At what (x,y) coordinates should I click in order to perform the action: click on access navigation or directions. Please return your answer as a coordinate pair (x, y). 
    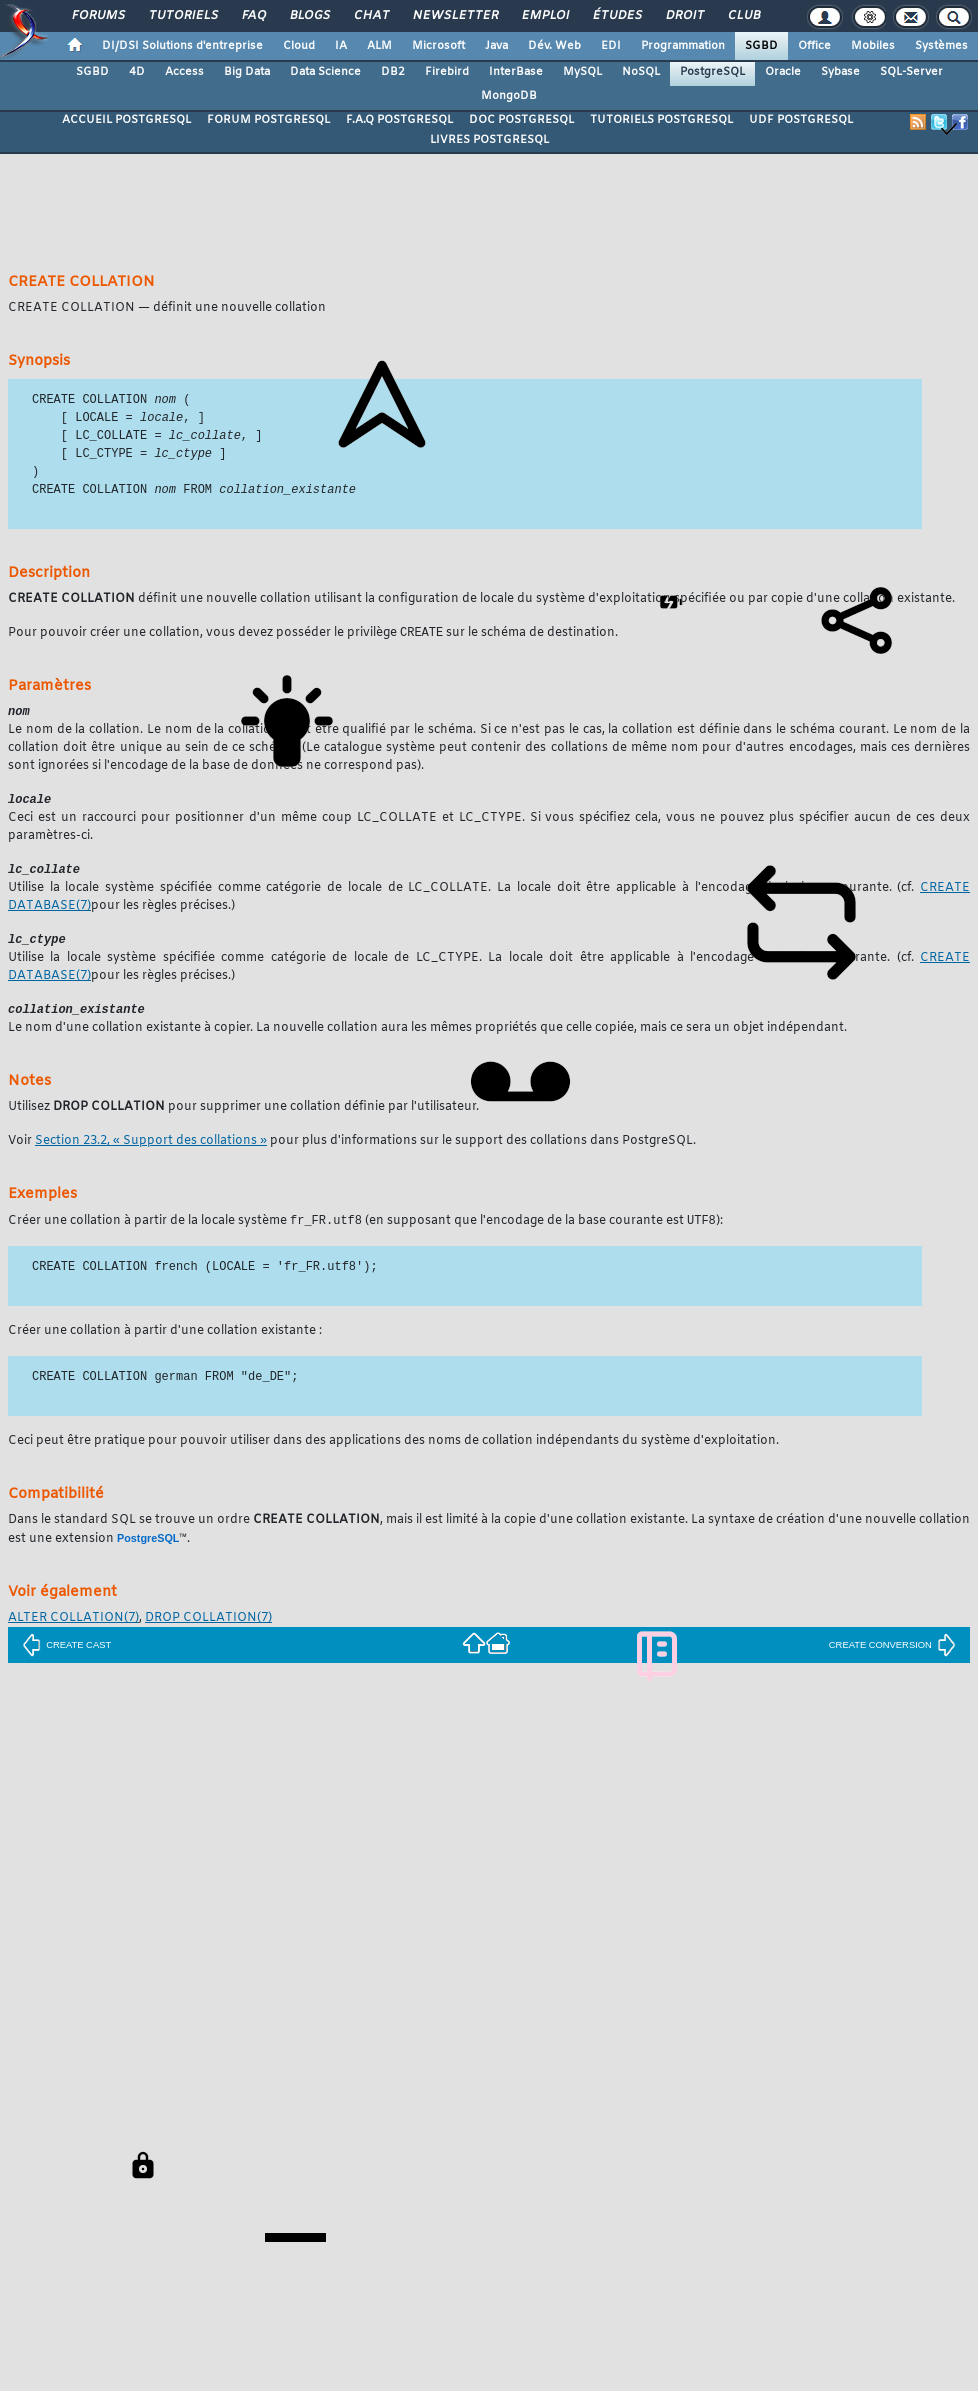
    Looking at the image, I should click on (382, 409).